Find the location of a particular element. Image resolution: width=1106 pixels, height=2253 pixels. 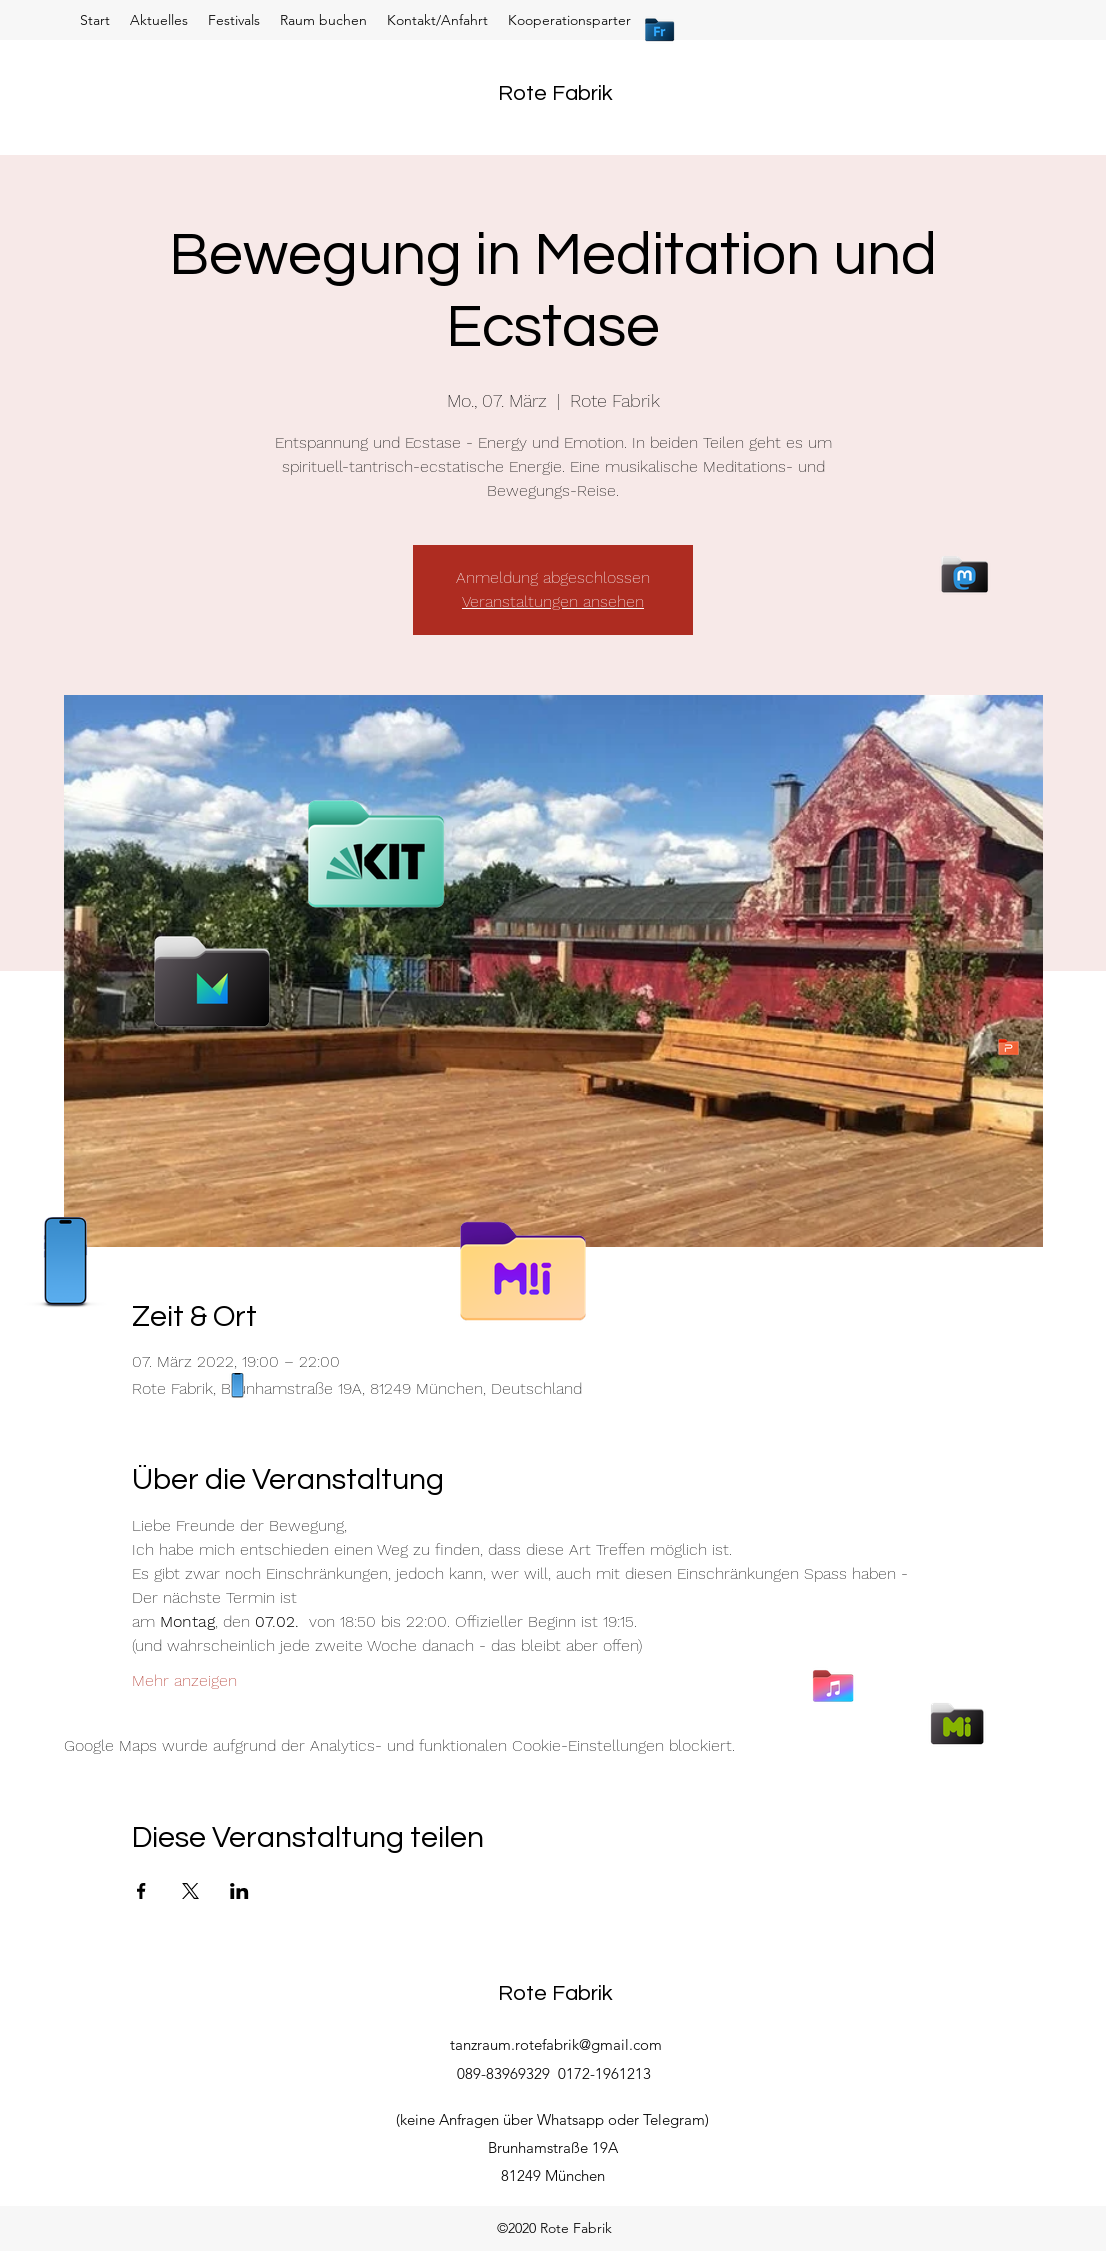

open folder containing WPS presentation files is located at coordinates (1008, 1047).